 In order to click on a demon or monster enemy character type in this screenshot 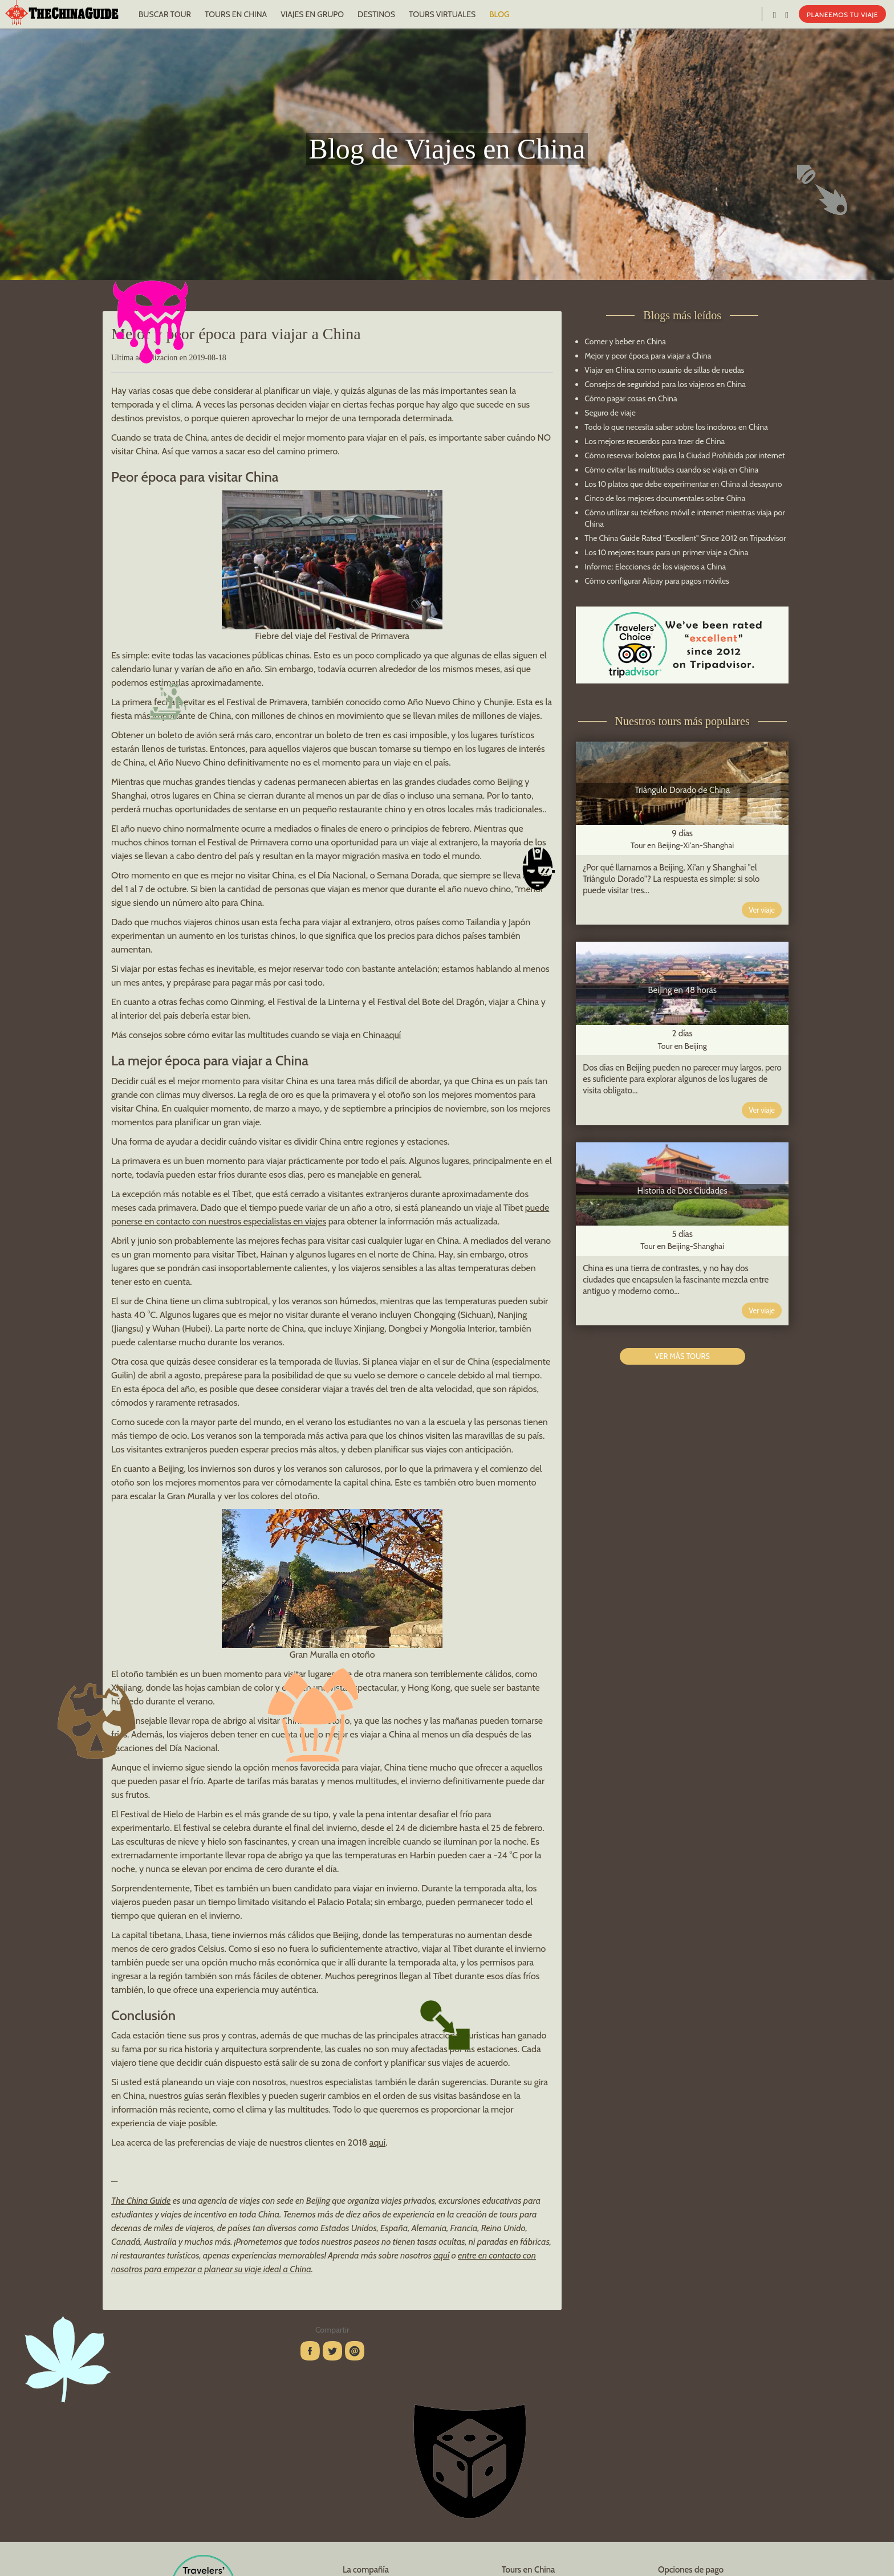, I will do `click(150, 322)`.